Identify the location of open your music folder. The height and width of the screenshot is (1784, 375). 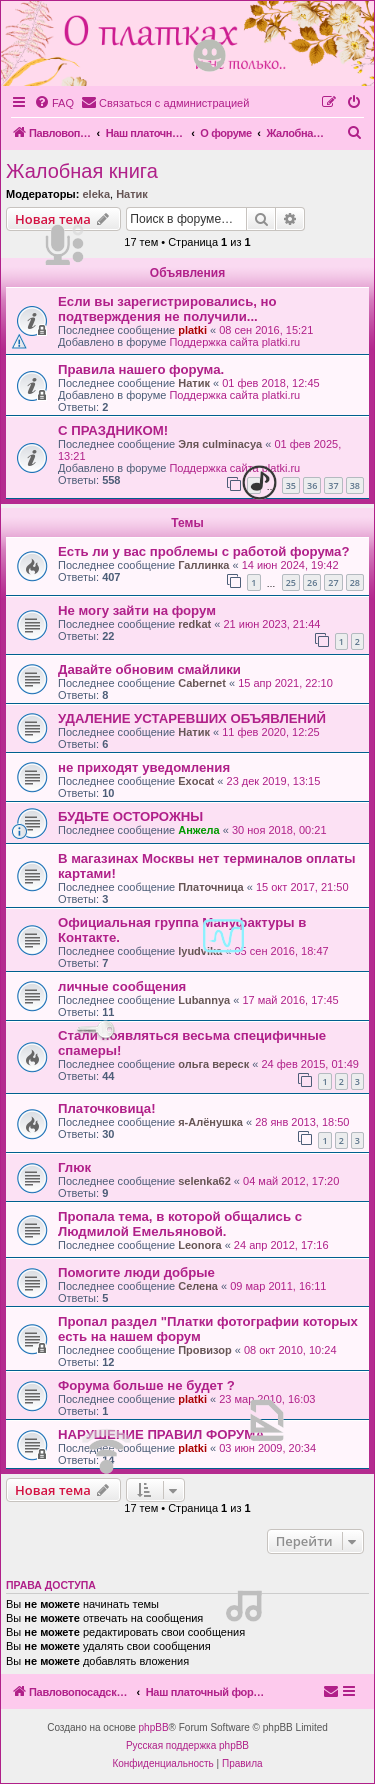
(245, 1605).